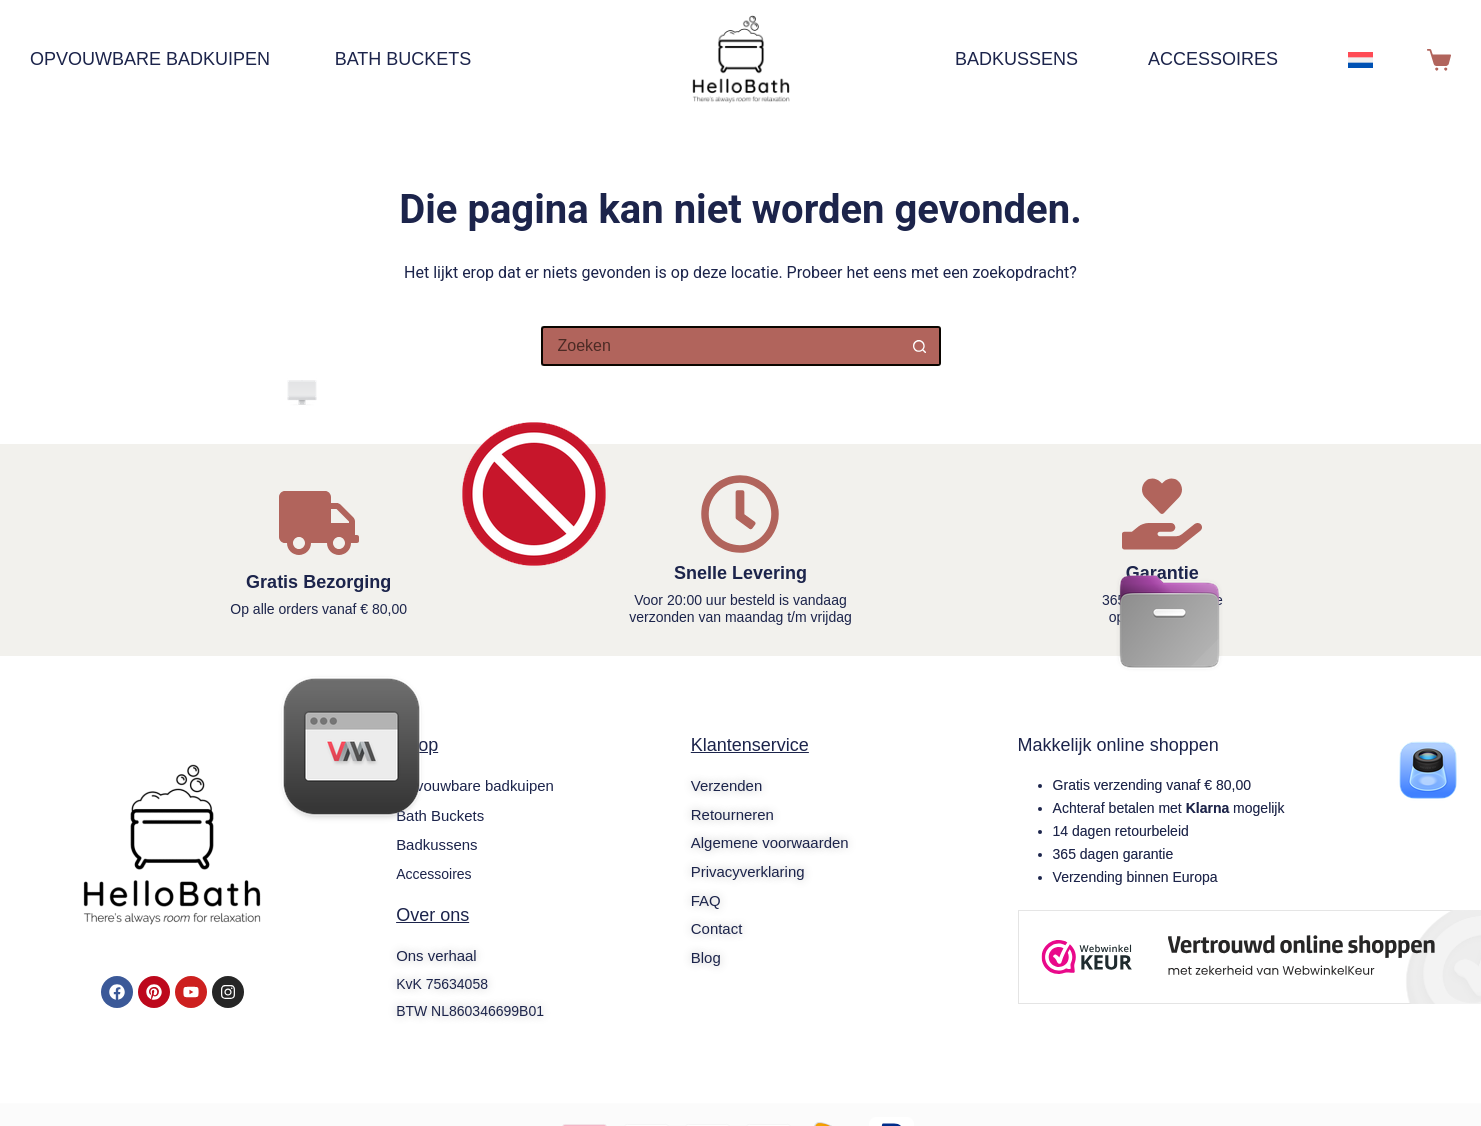 The width and height of the screenshot is (1481, 1126). Describe the element at coordinates (534, 494) in the screenshot. I see `delete selected item` at that location.